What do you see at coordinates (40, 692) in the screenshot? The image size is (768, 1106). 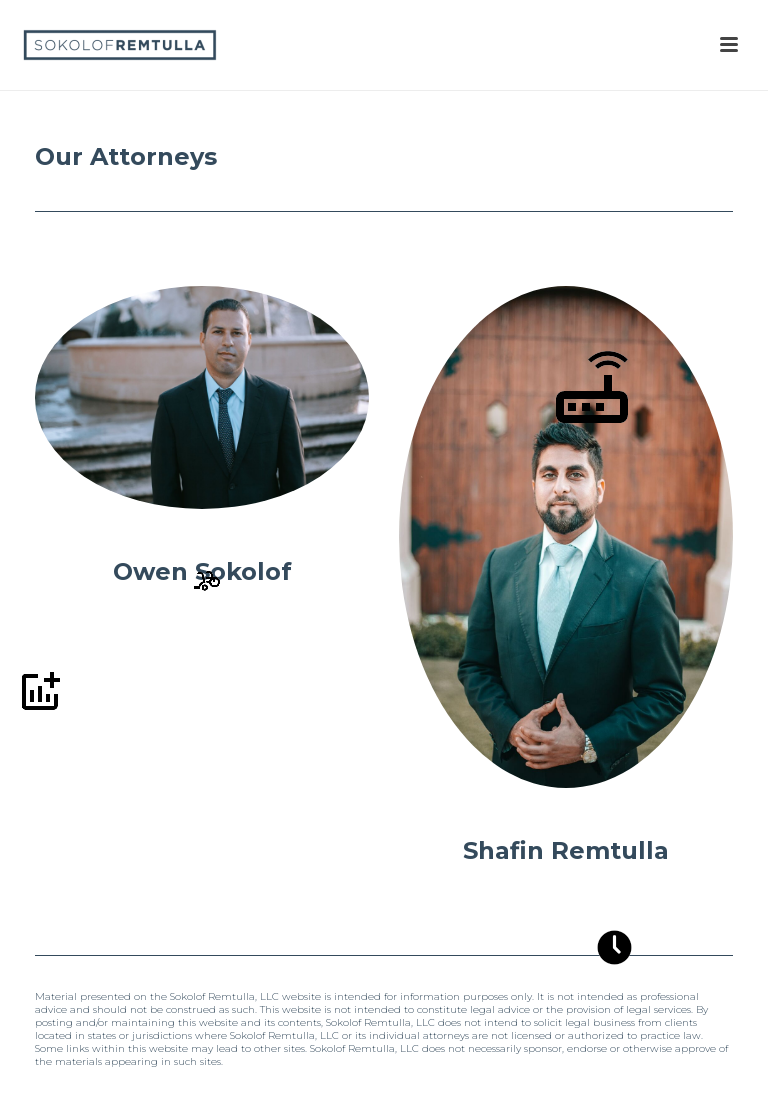 I see `add a new chart or graph` at bounding box center [40, 692].